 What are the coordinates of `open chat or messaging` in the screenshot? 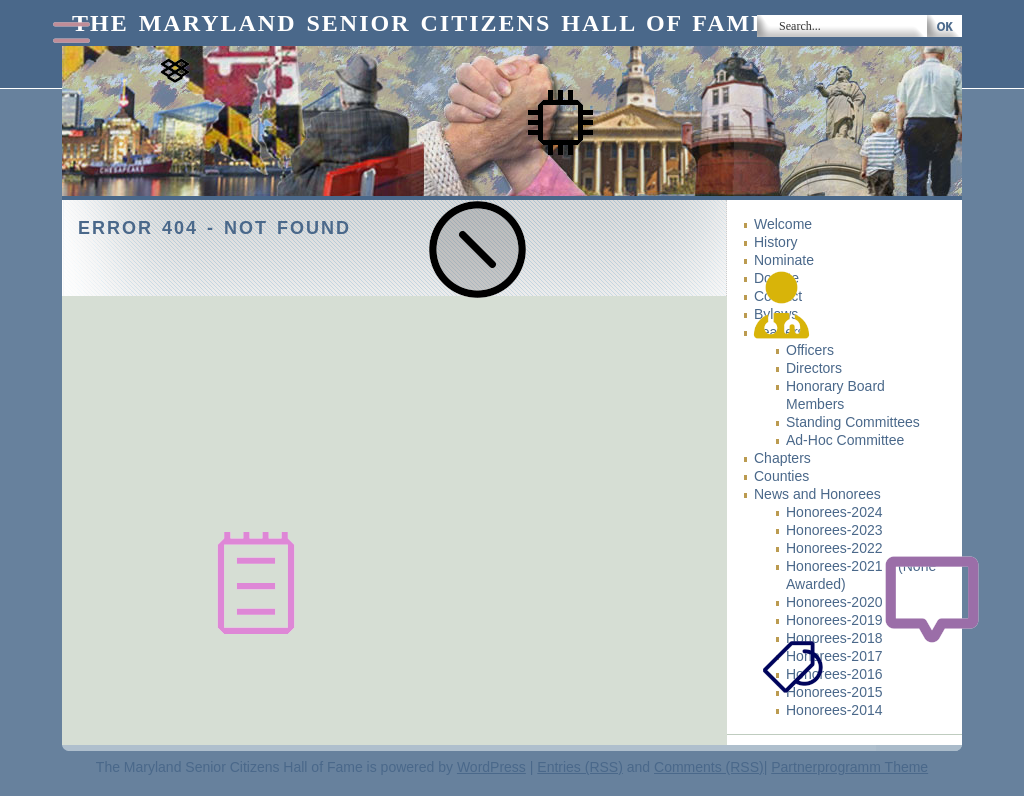 It's located at (932, 596).